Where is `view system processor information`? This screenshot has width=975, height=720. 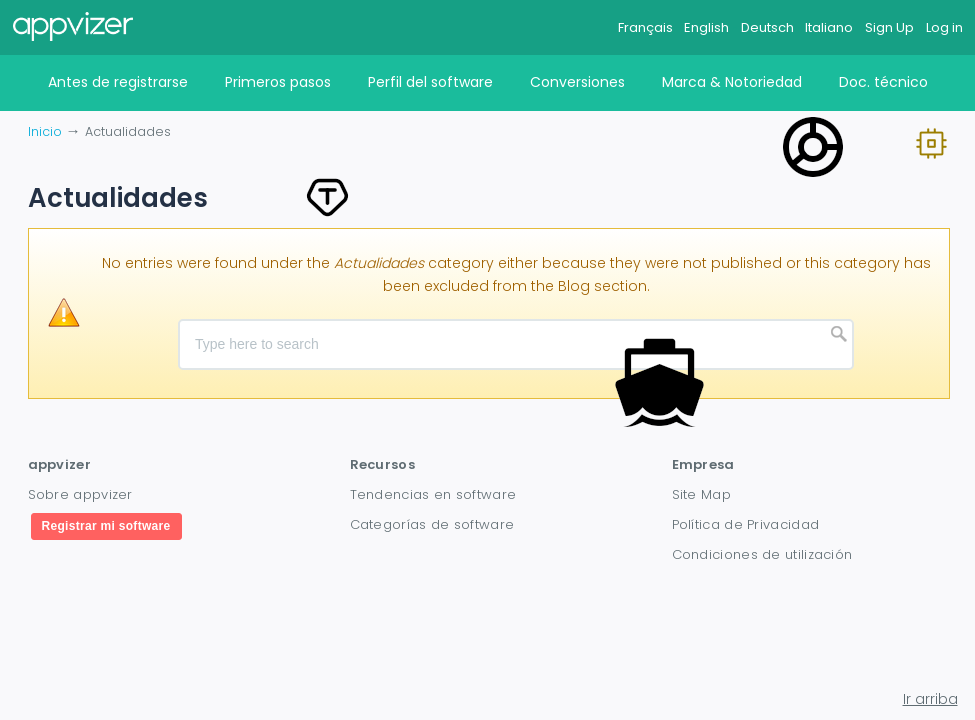
view system processor information is located at coordinates (931, 143).